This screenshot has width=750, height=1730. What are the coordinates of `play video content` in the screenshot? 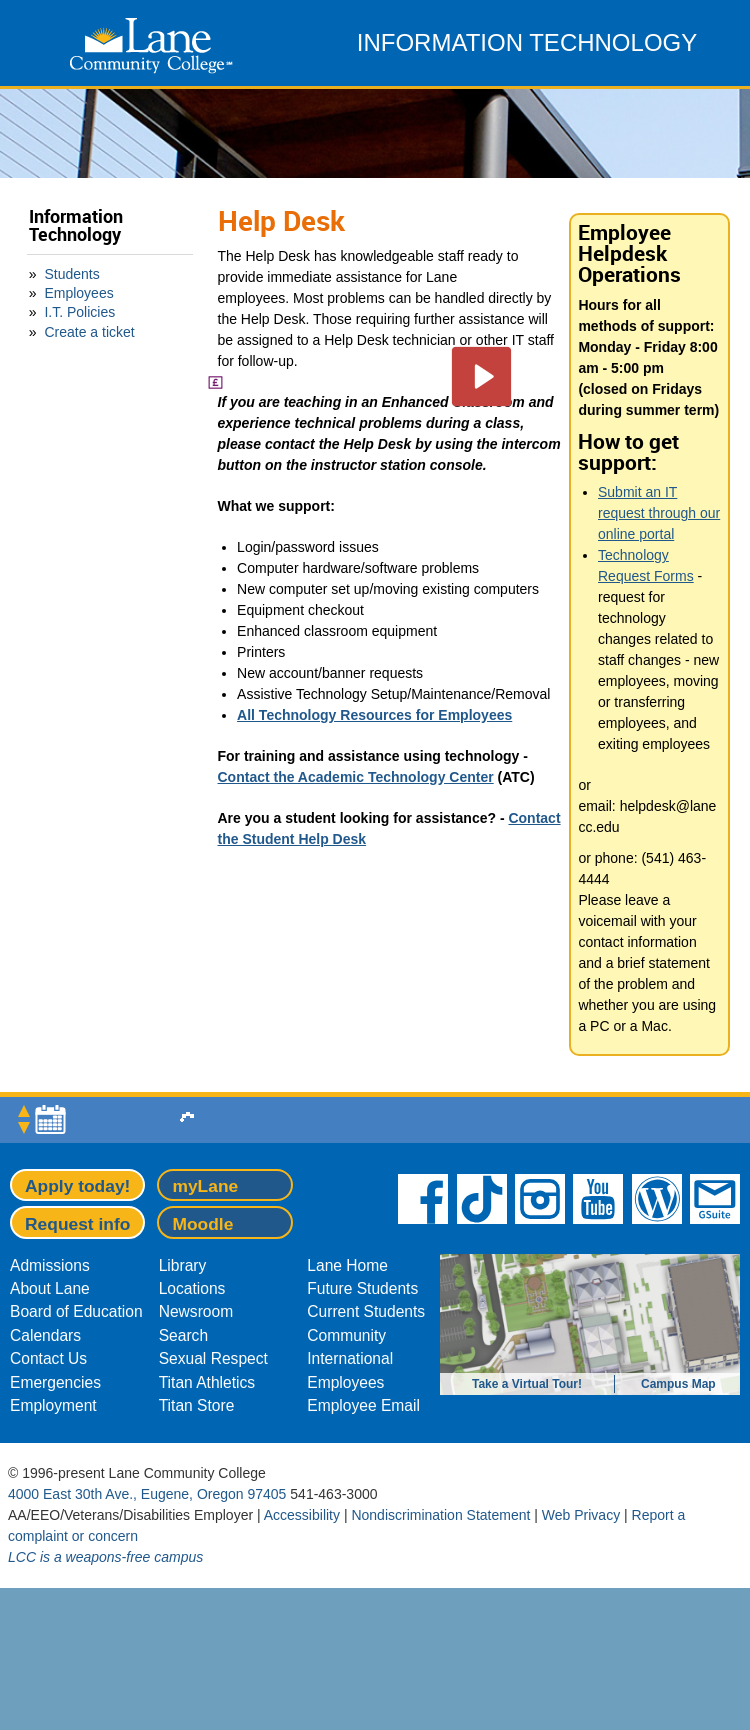 It's located at (481, 376).